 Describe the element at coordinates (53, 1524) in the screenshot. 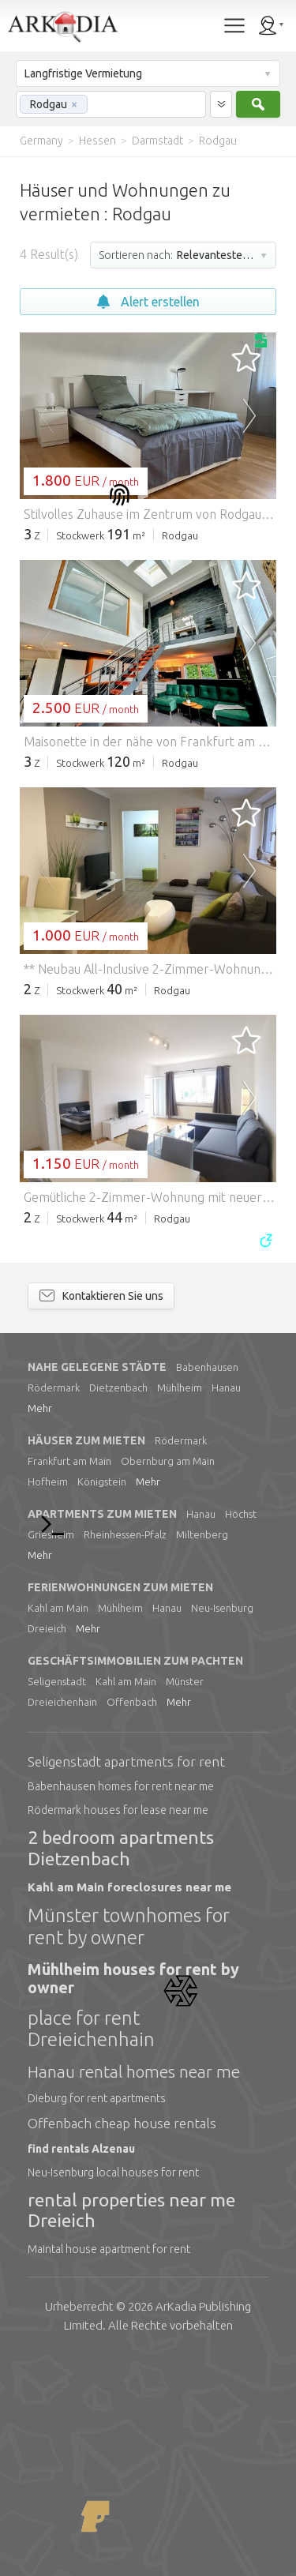

I see `open command line interface` at that location.